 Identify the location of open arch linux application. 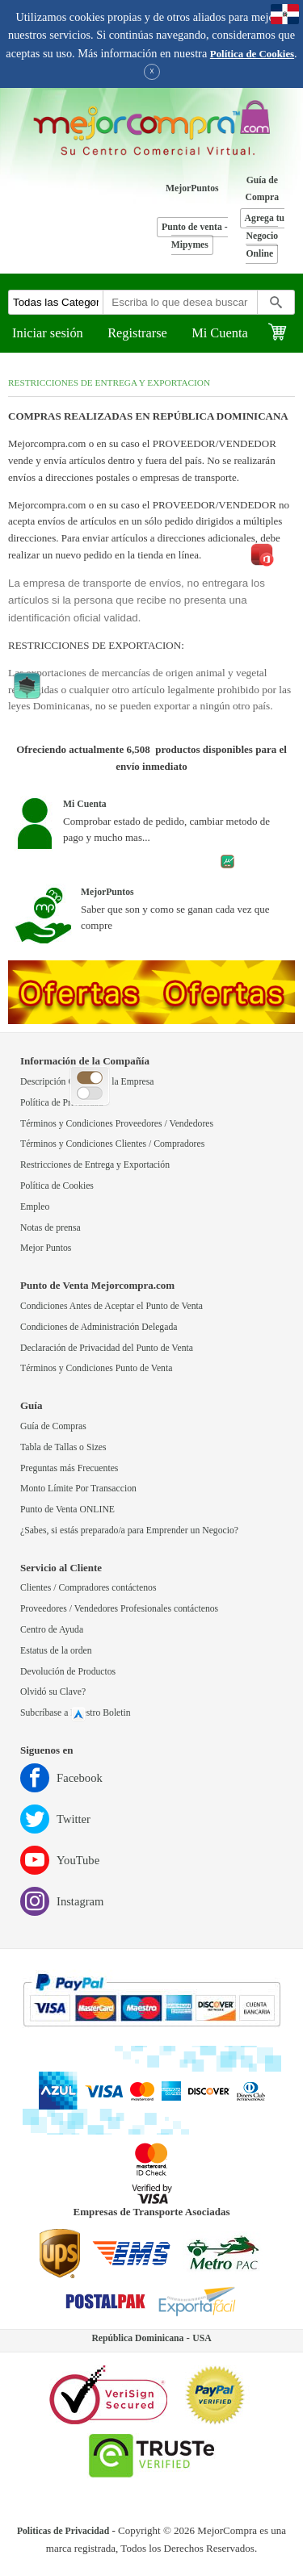
(78, 1714).